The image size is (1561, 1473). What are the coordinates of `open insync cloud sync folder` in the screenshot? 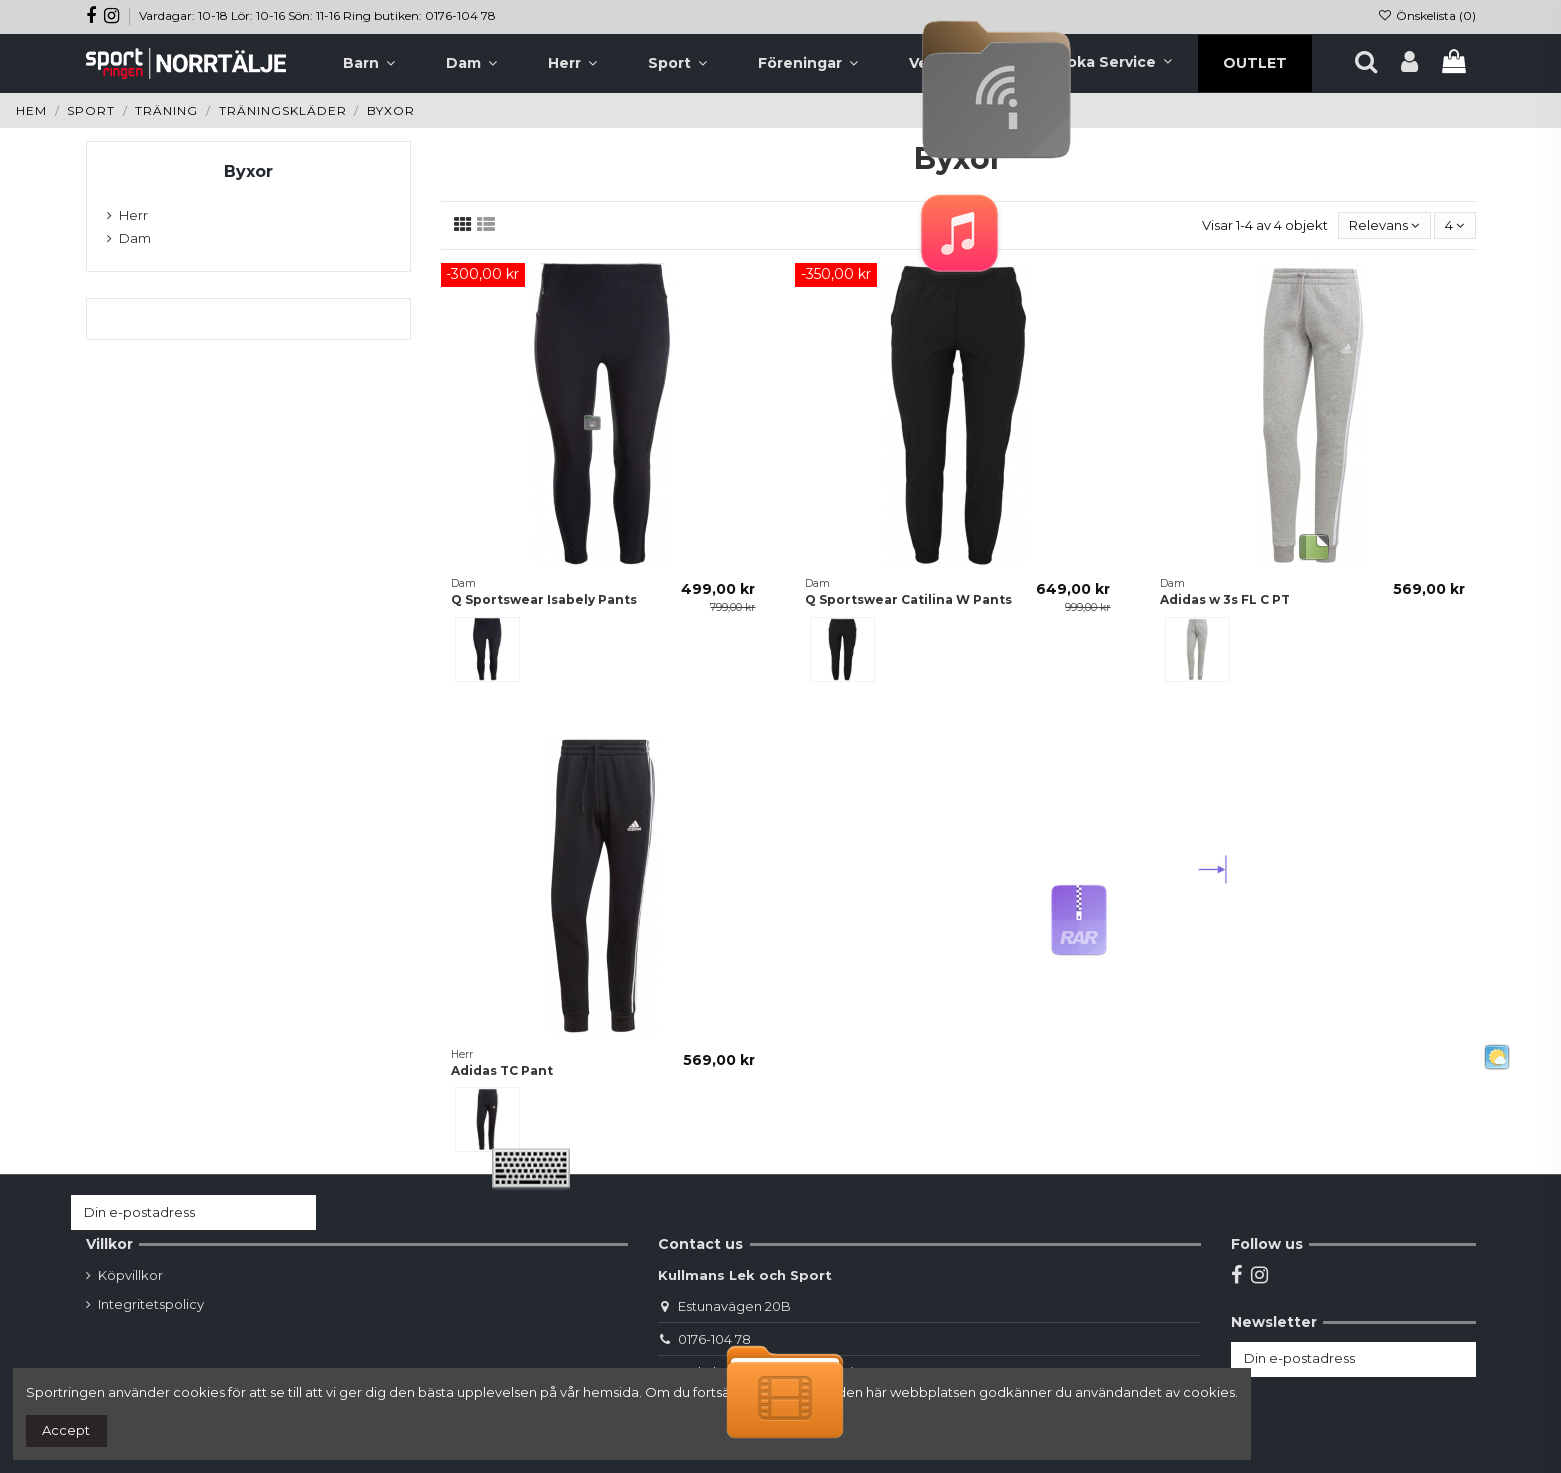 It's located at (996, 89).